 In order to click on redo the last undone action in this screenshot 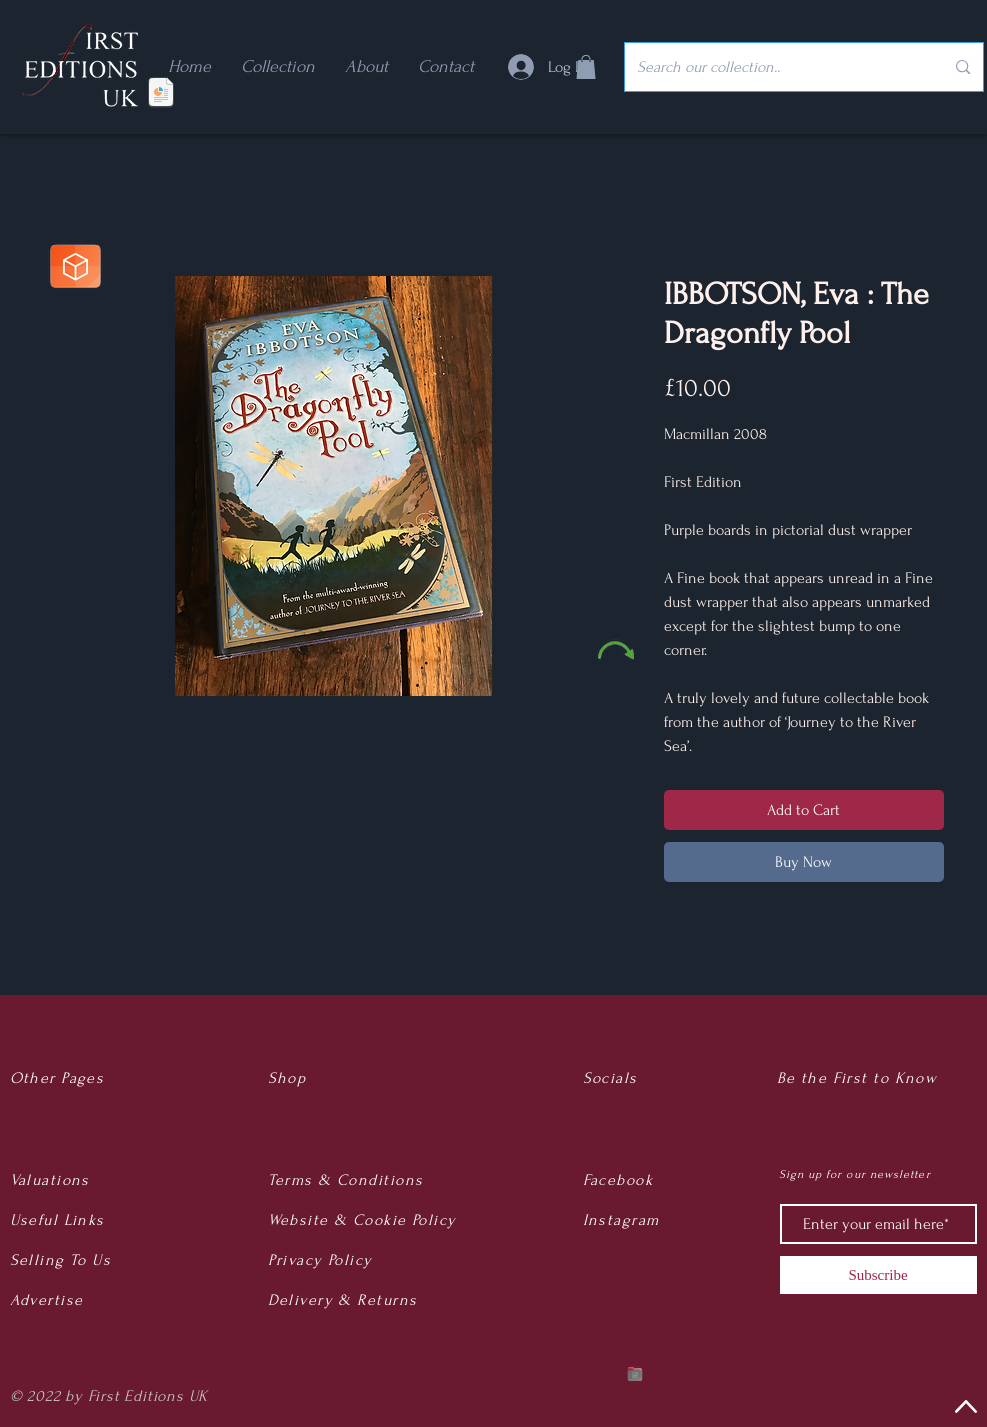, I will do `click(615, 650)`.